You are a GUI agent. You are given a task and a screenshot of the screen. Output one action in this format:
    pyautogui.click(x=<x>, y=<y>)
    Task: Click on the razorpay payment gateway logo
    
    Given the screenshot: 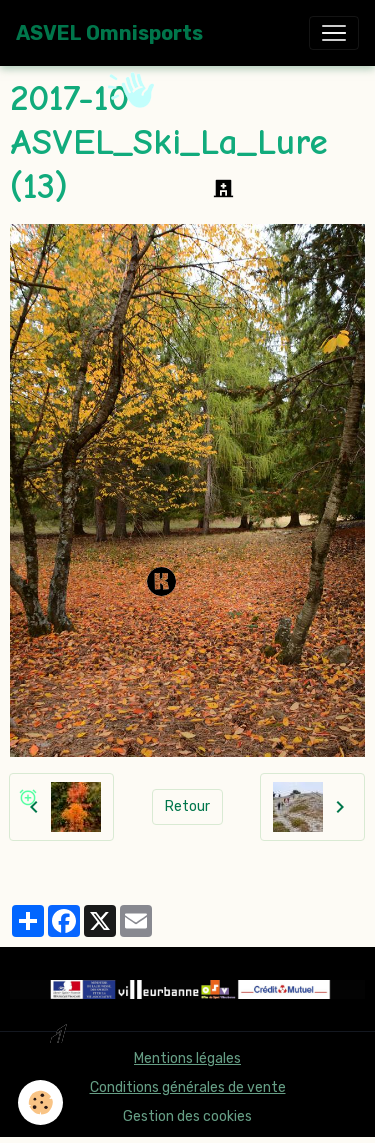 What is the action you would take?
    pyautogui.click(x=58, y=1033)
    